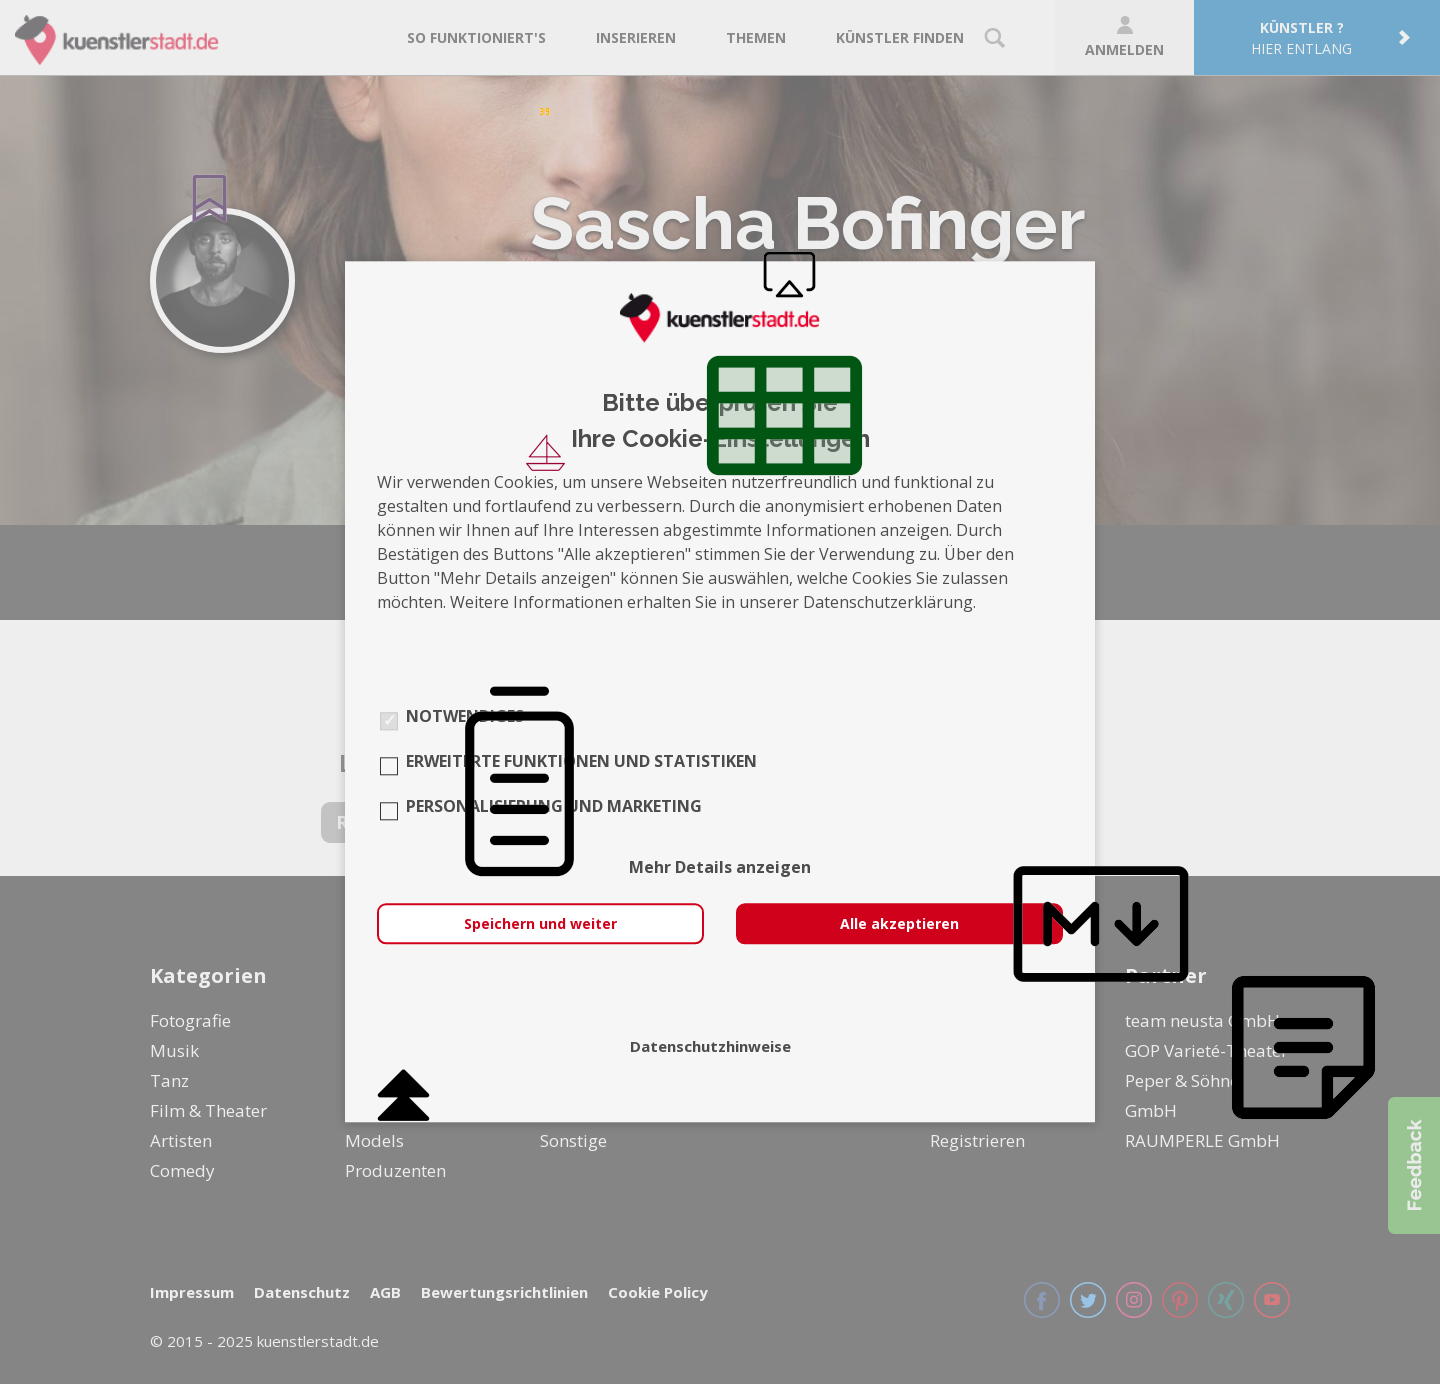 The height and width of the screenshot is (1384, 1440). What do you see at coordinates (519, 784) in the screenshot?
I see `indicates high battery level` at bounding box center [519, 784].